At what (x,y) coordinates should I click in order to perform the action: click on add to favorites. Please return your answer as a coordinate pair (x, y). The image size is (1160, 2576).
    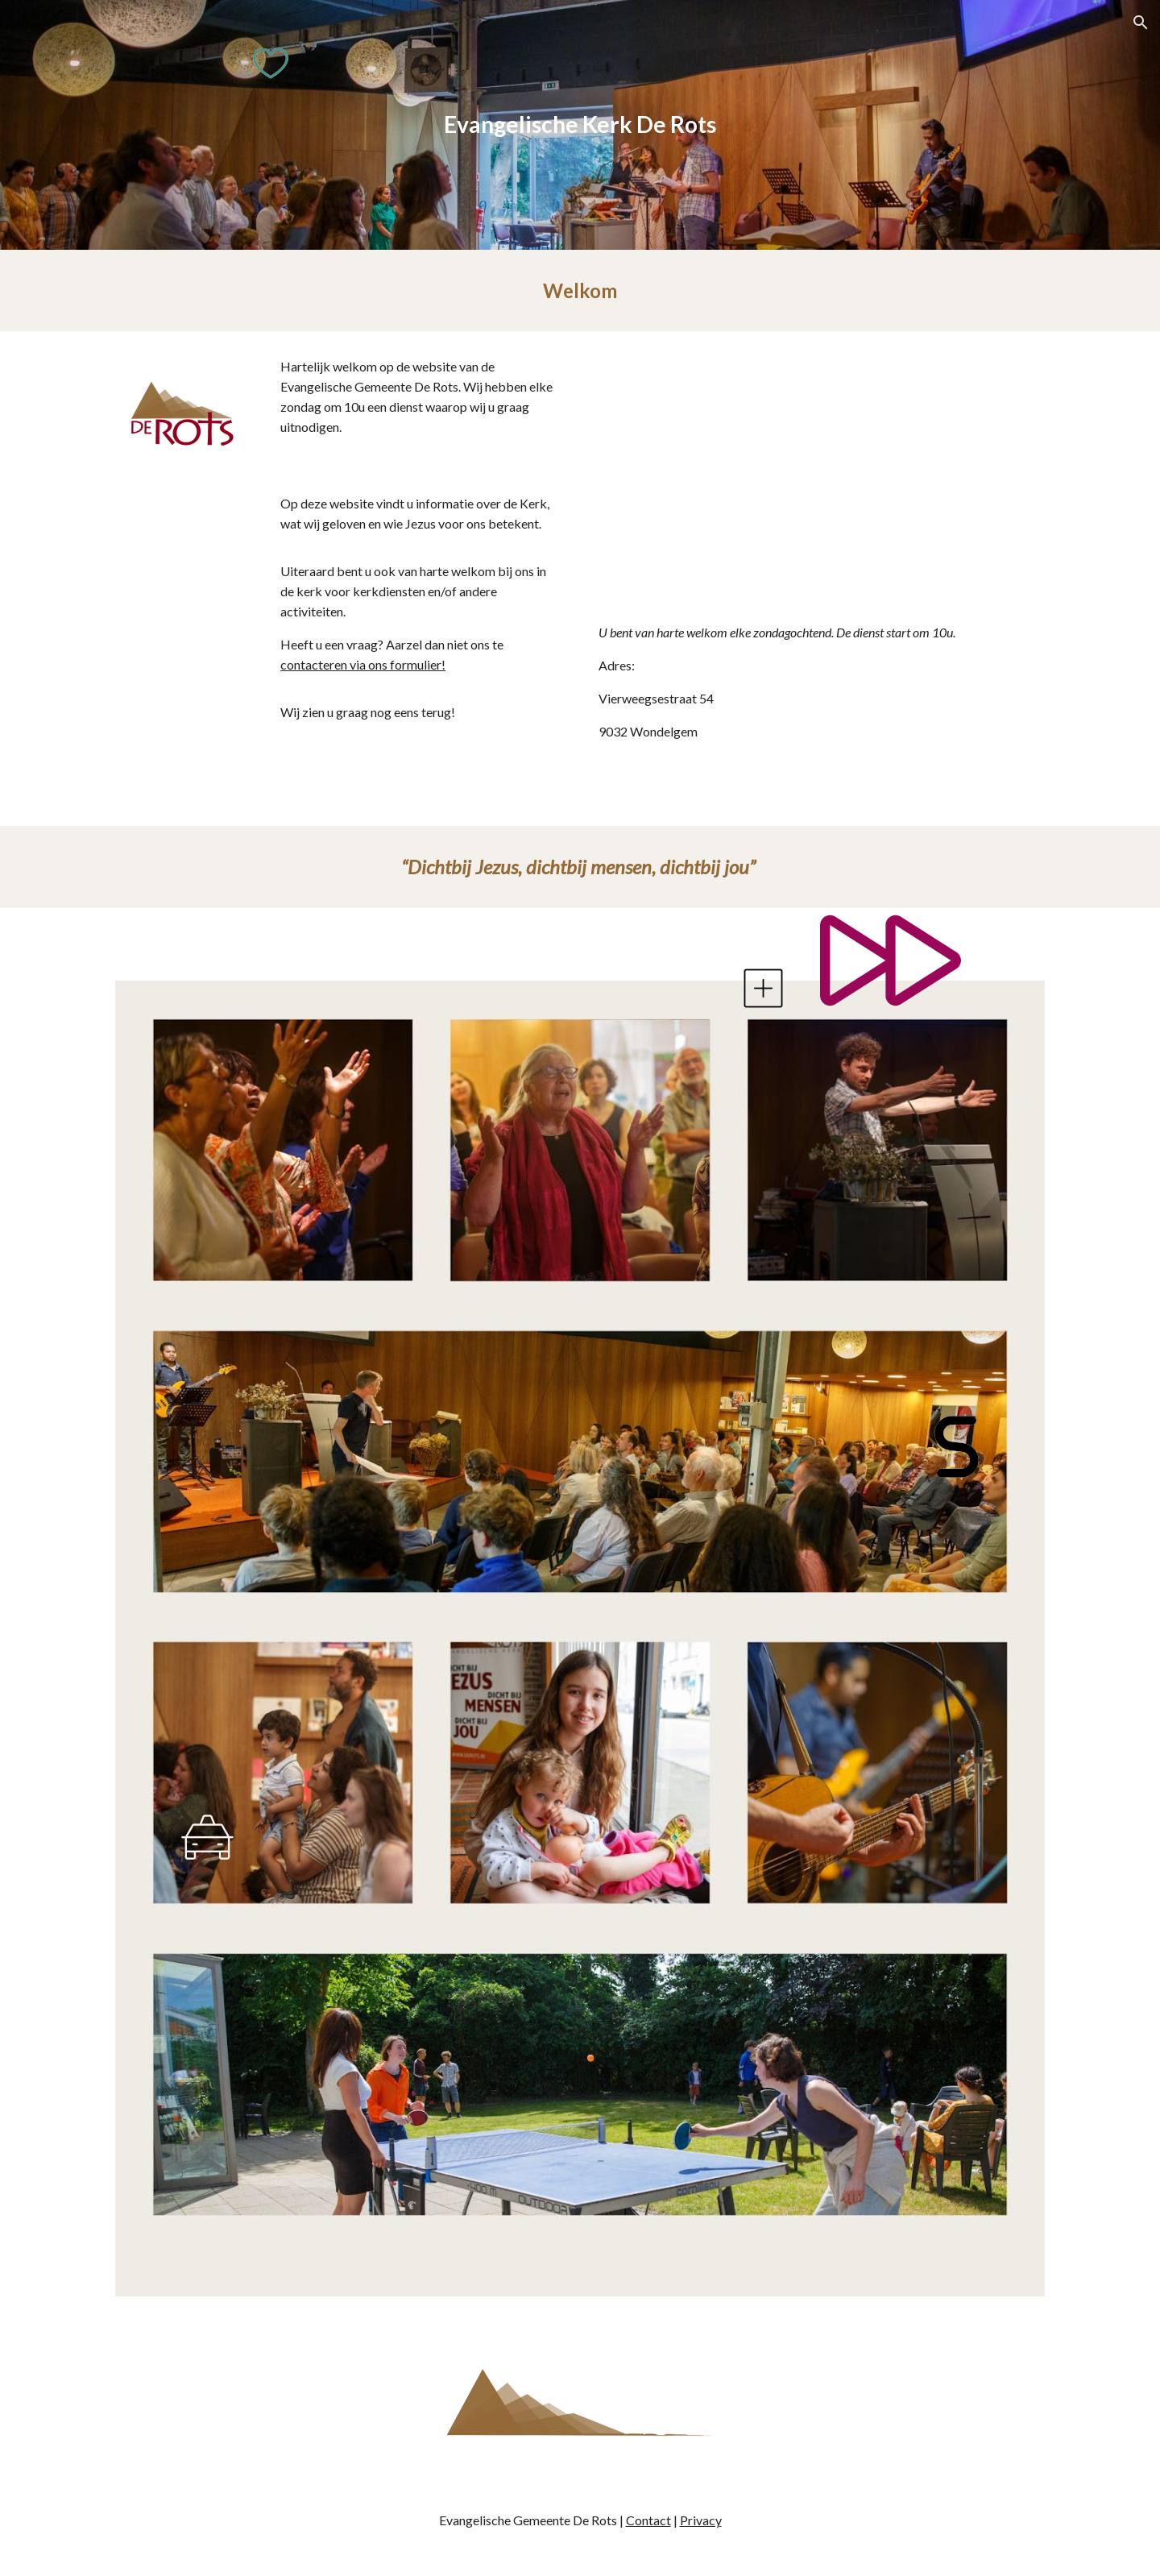
    Looking at the image, I should click on (271, 62).